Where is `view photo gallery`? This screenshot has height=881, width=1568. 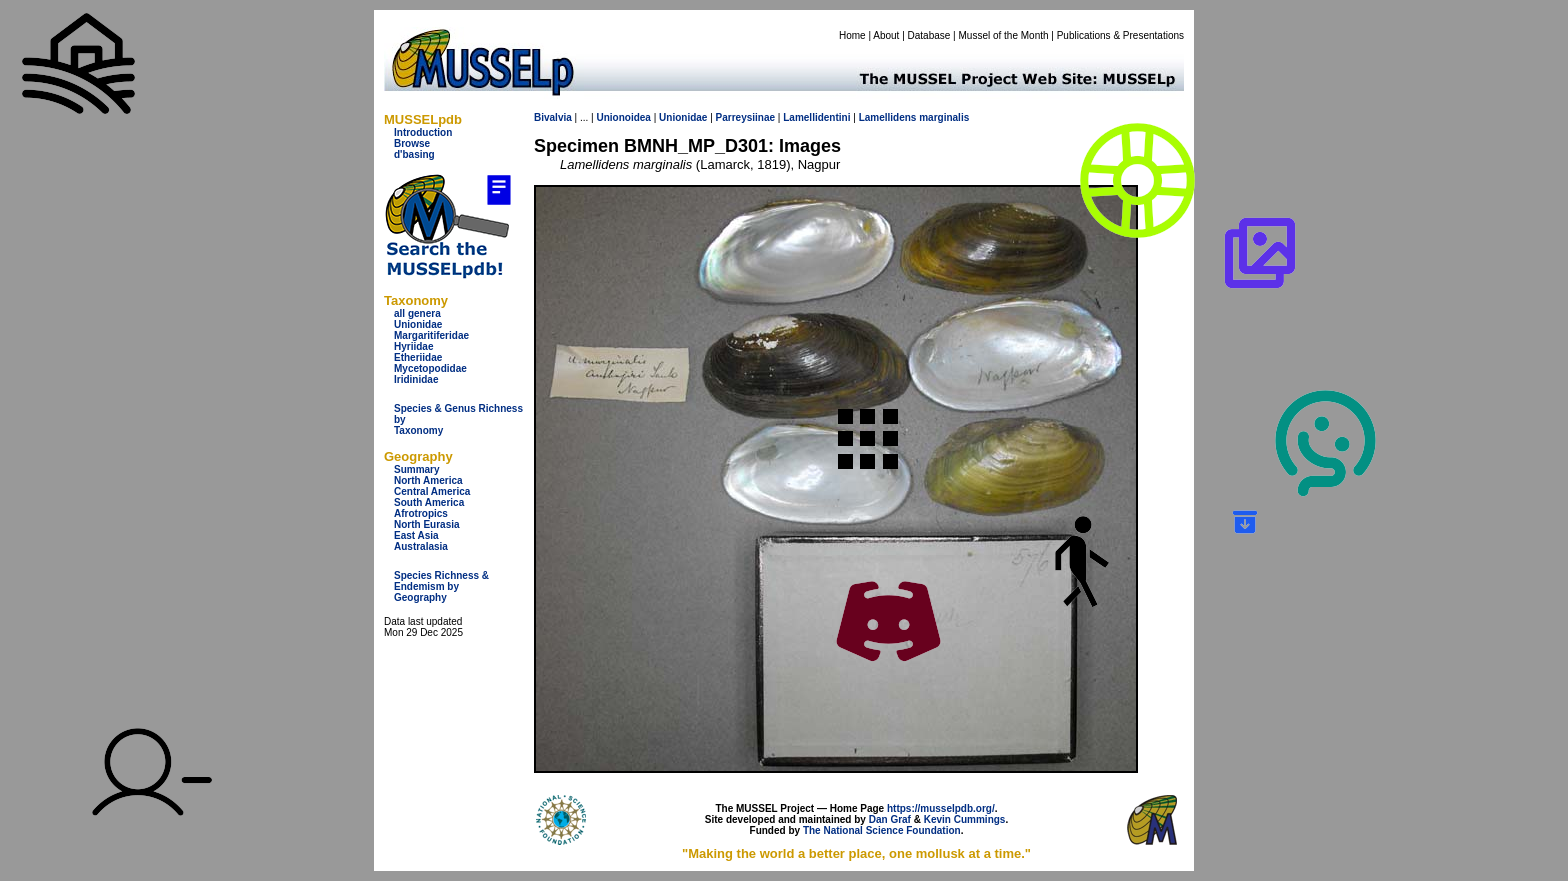 view photo gallery is located at coordinates (1260, 253).